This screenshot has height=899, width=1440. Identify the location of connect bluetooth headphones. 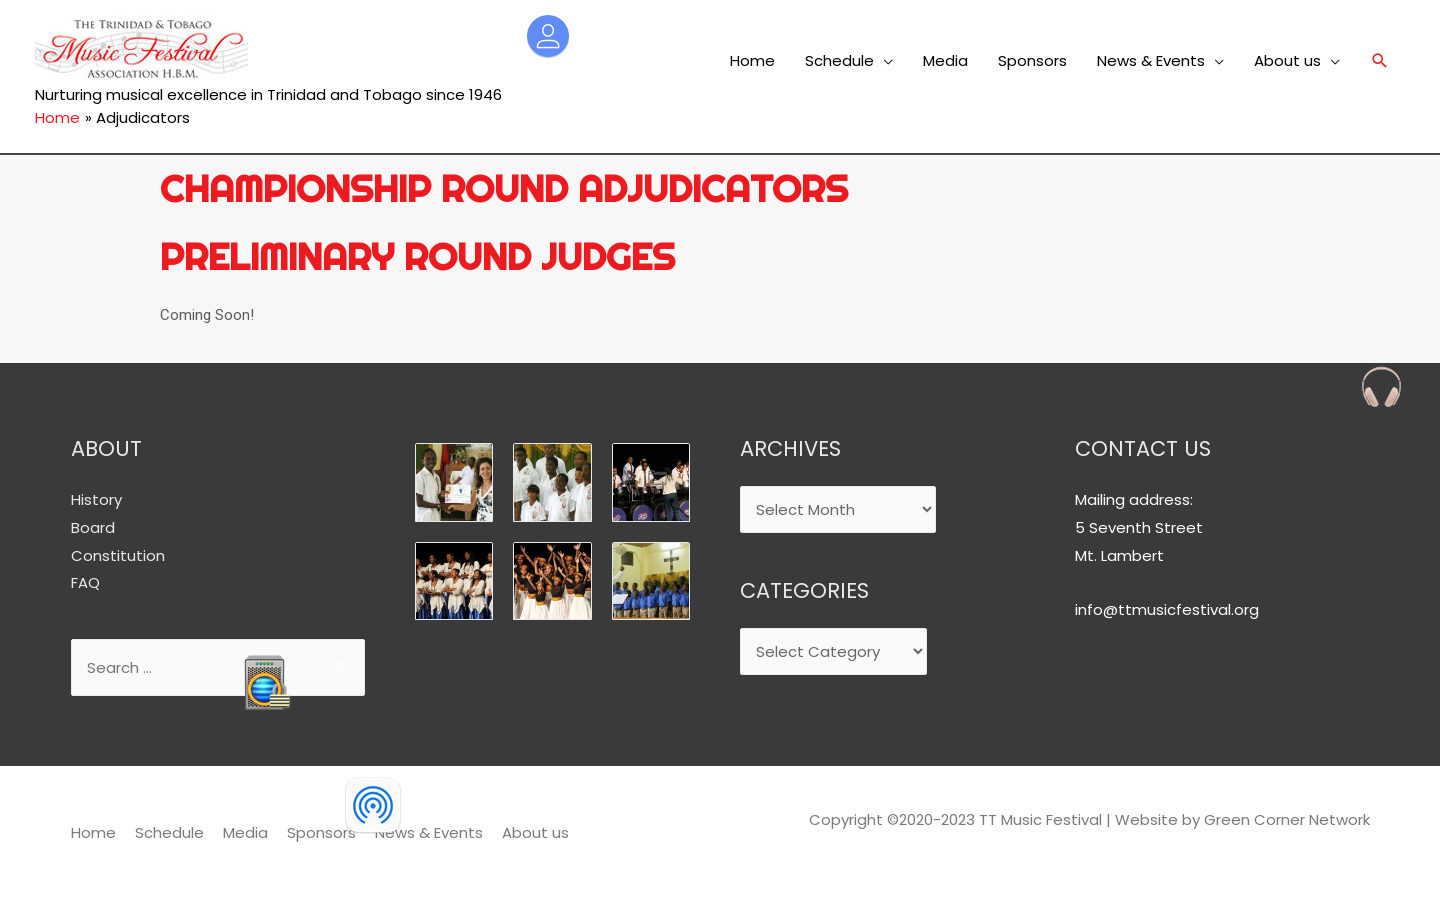
(1381, 387).